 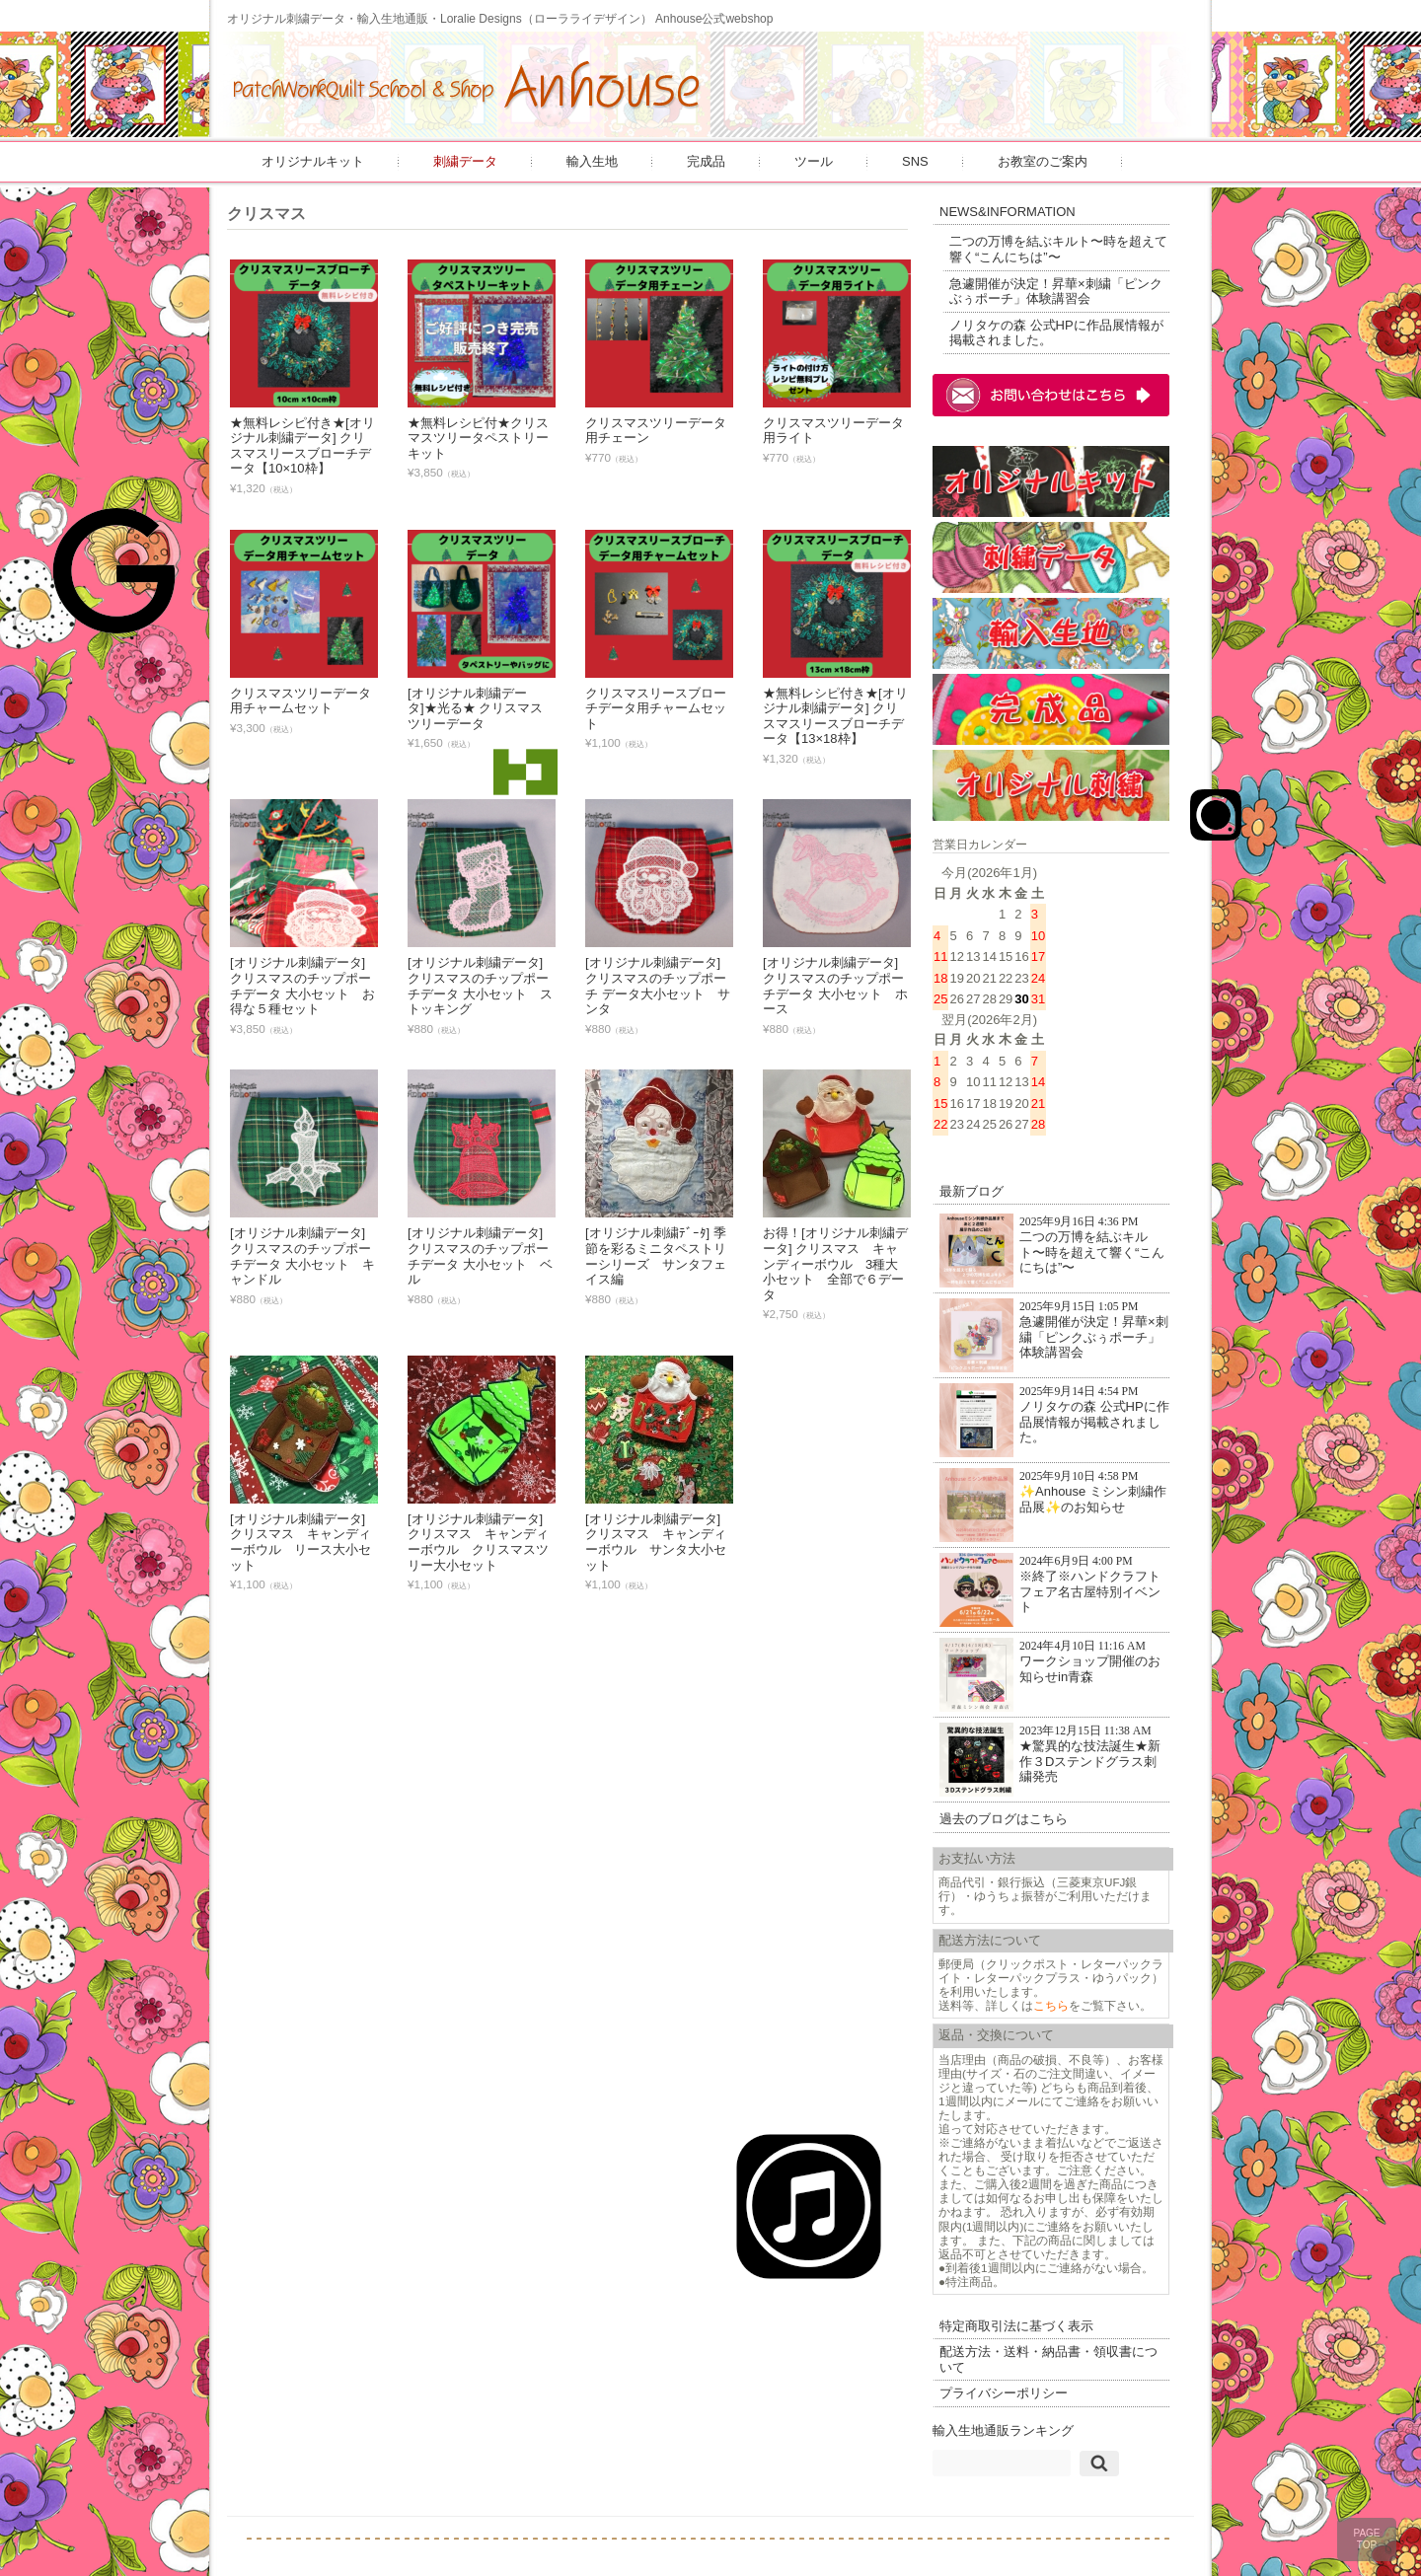 What do you see at coordinates (113, 570) in the screenshot?
I see `sign in with Google` at bounding box center [113, 570].